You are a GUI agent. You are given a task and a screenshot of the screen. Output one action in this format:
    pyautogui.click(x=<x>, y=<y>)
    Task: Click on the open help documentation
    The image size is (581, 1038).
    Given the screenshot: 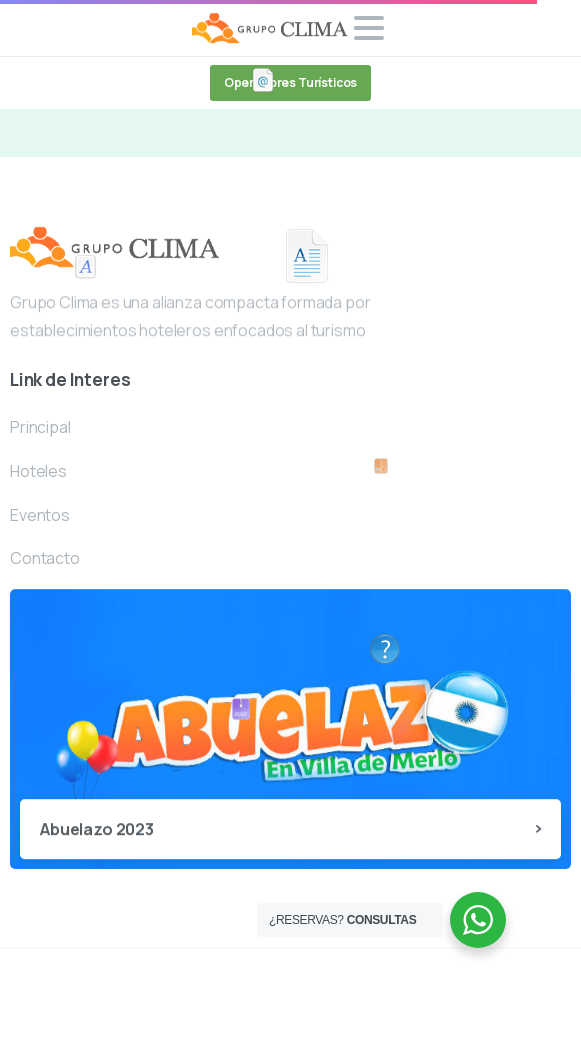 What is the action you would take?
    pyautogui.click(x=385, y=649)
    